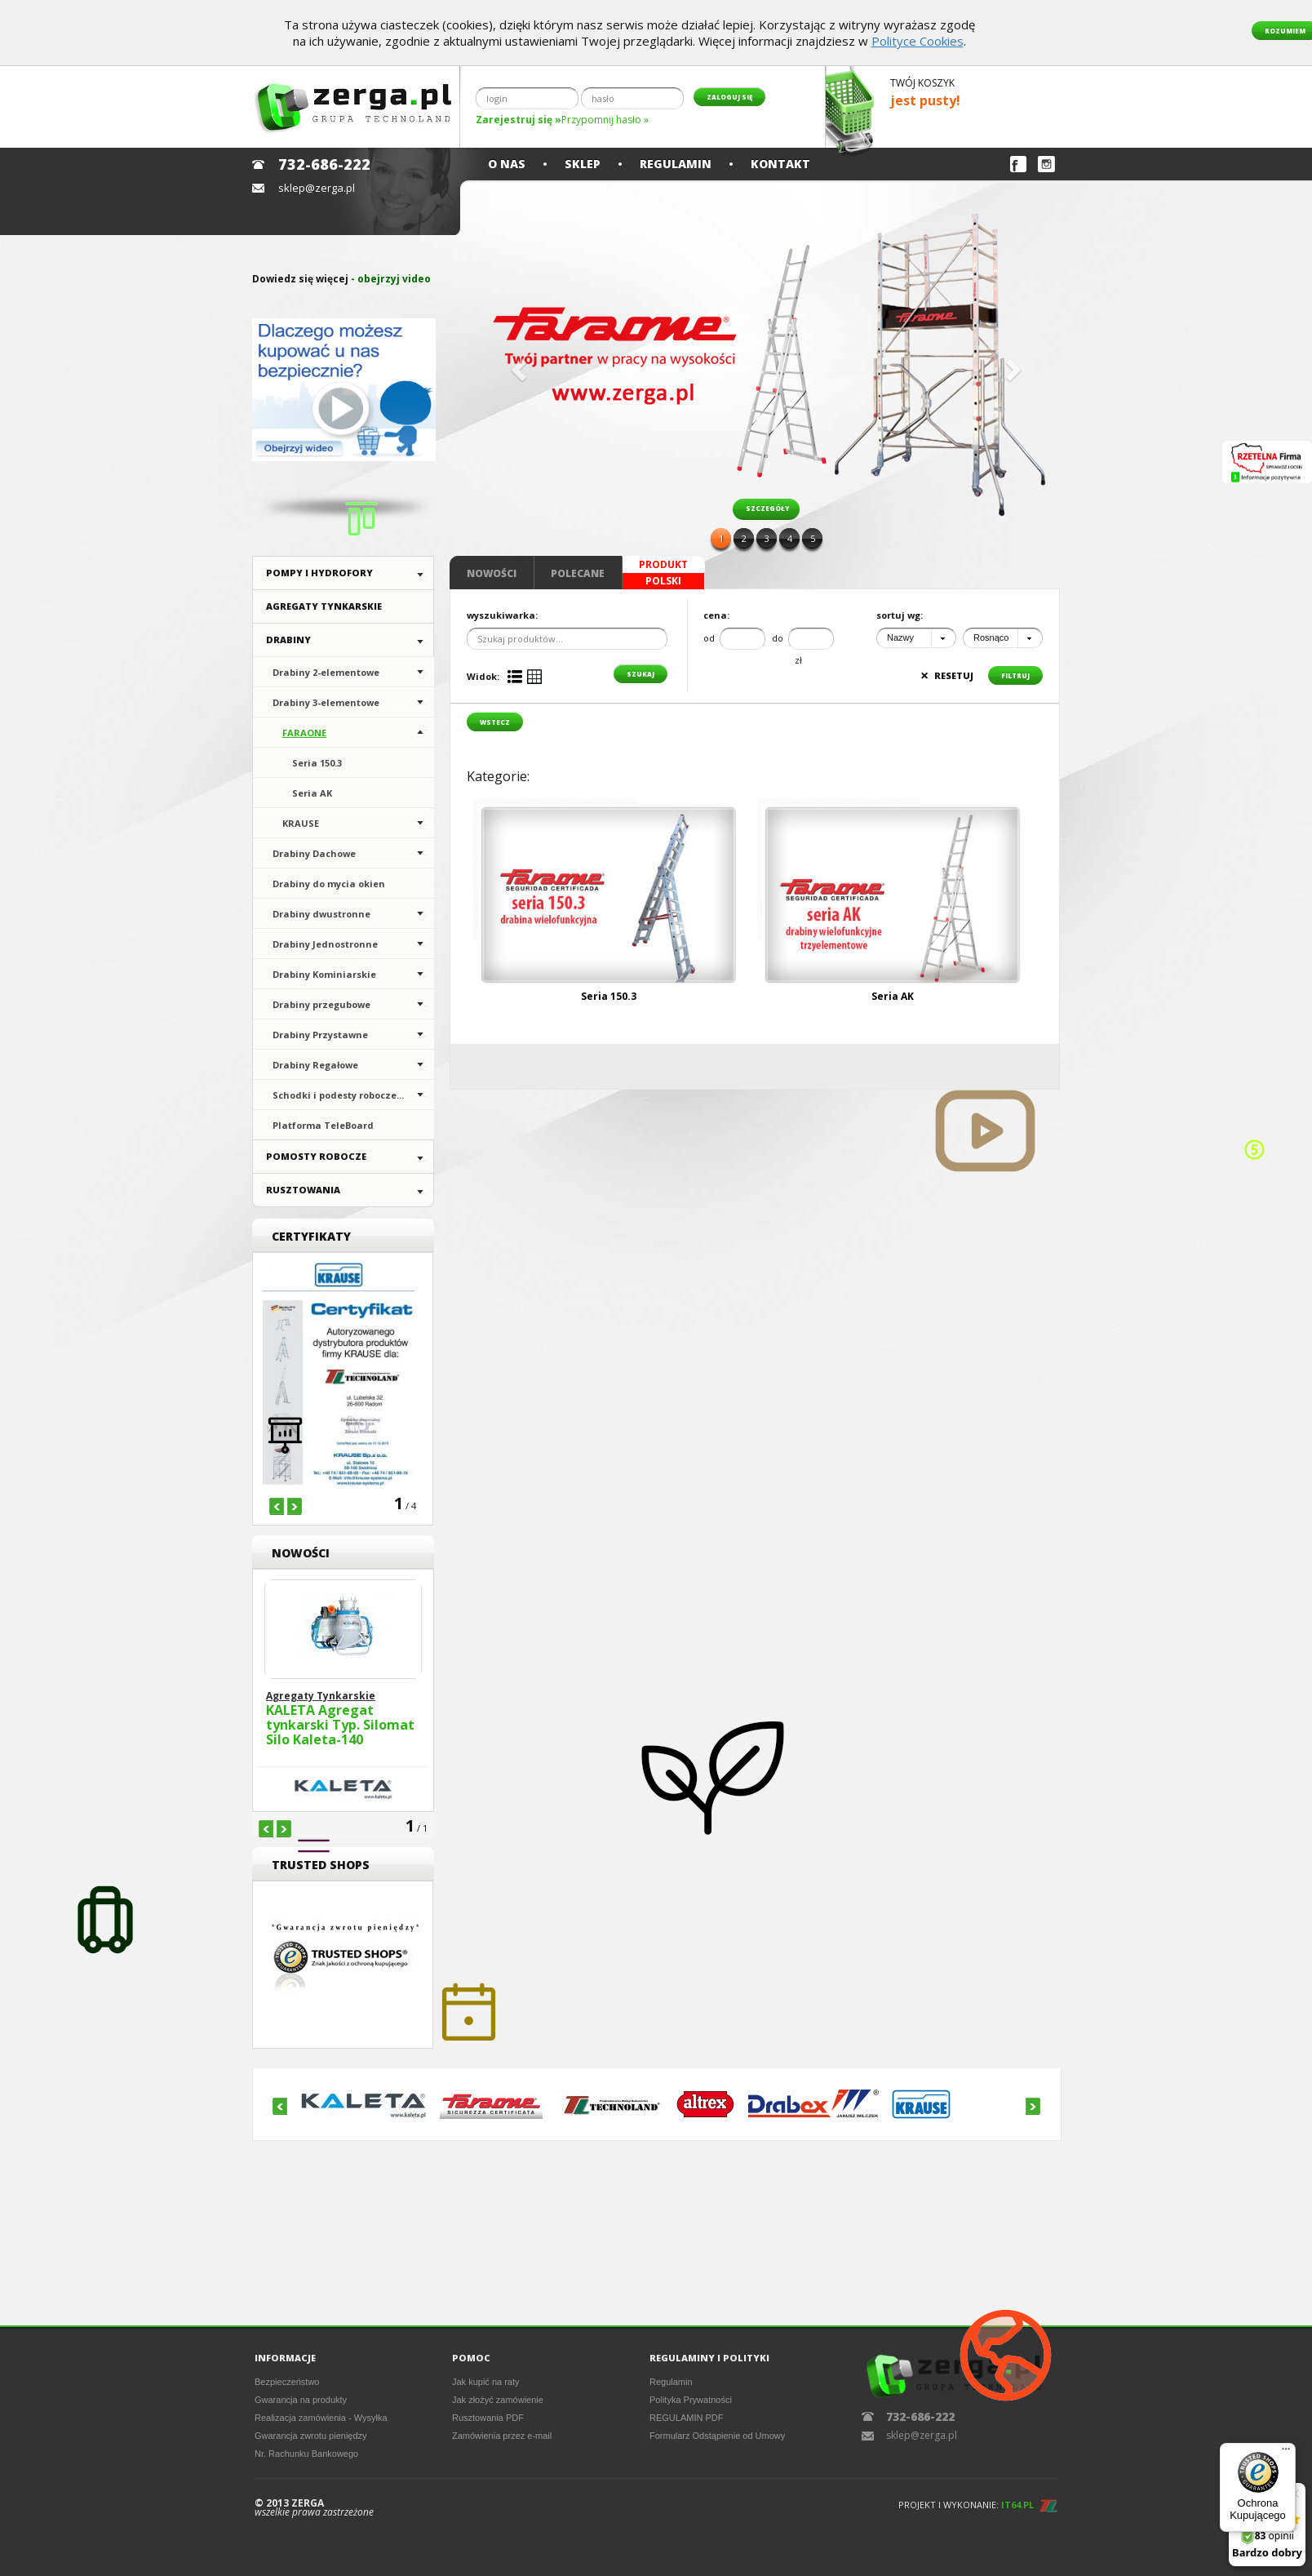  What do you see at coordinates (361, 518) in the screenshot?
I see `align selected objects to the top edge` at bounding box center [361, 518].